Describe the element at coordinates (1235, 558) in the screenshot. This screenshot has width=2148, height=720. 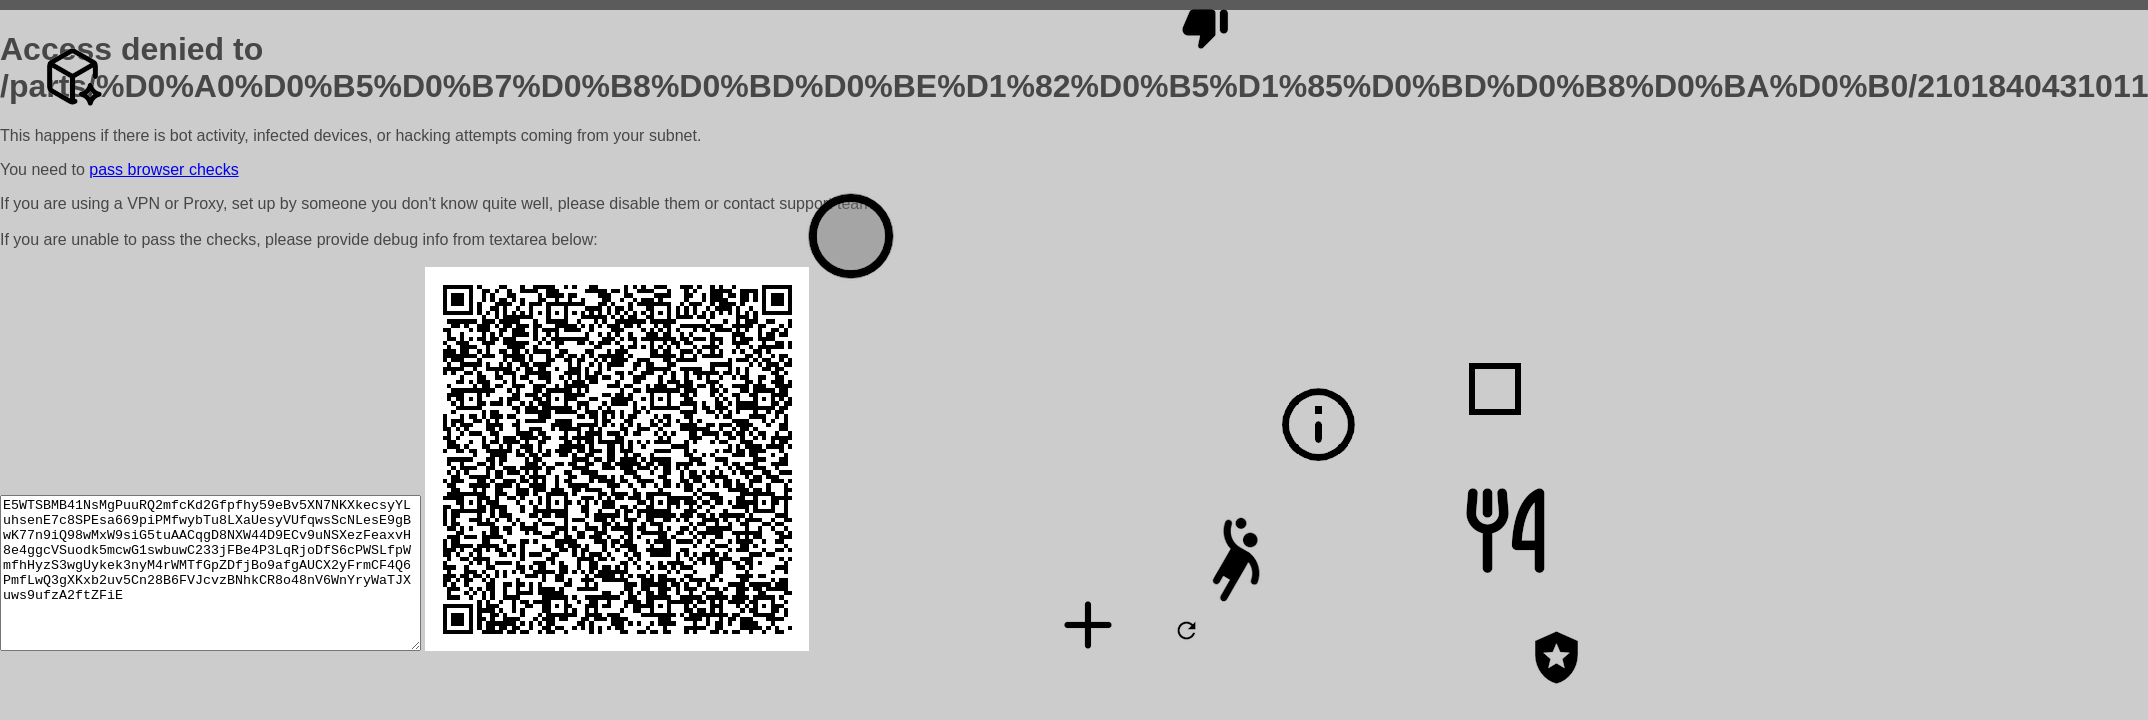
I see `access handball sports content` at that location.